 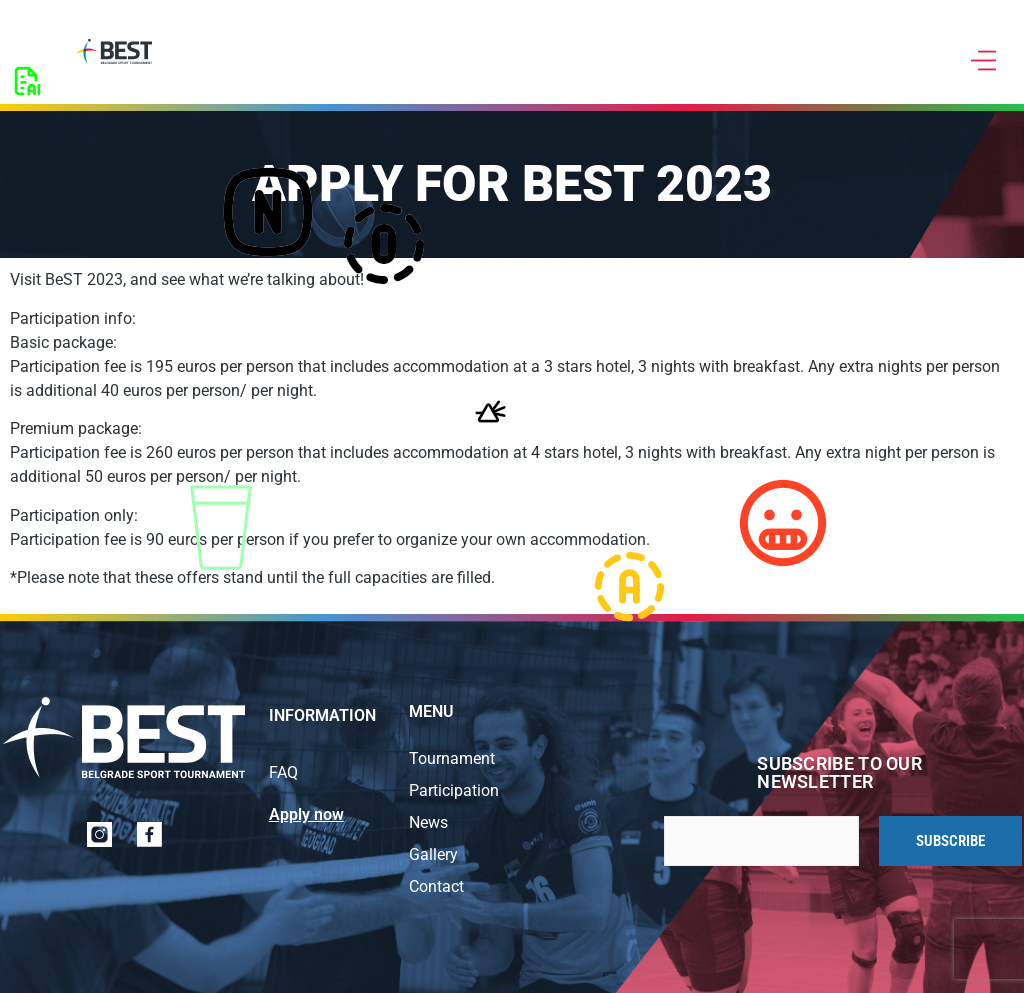 What do you see at coordinates (221, 526) in the screenshot?
I see `view nearby bars or pubs` at bounding box center [221, 526].